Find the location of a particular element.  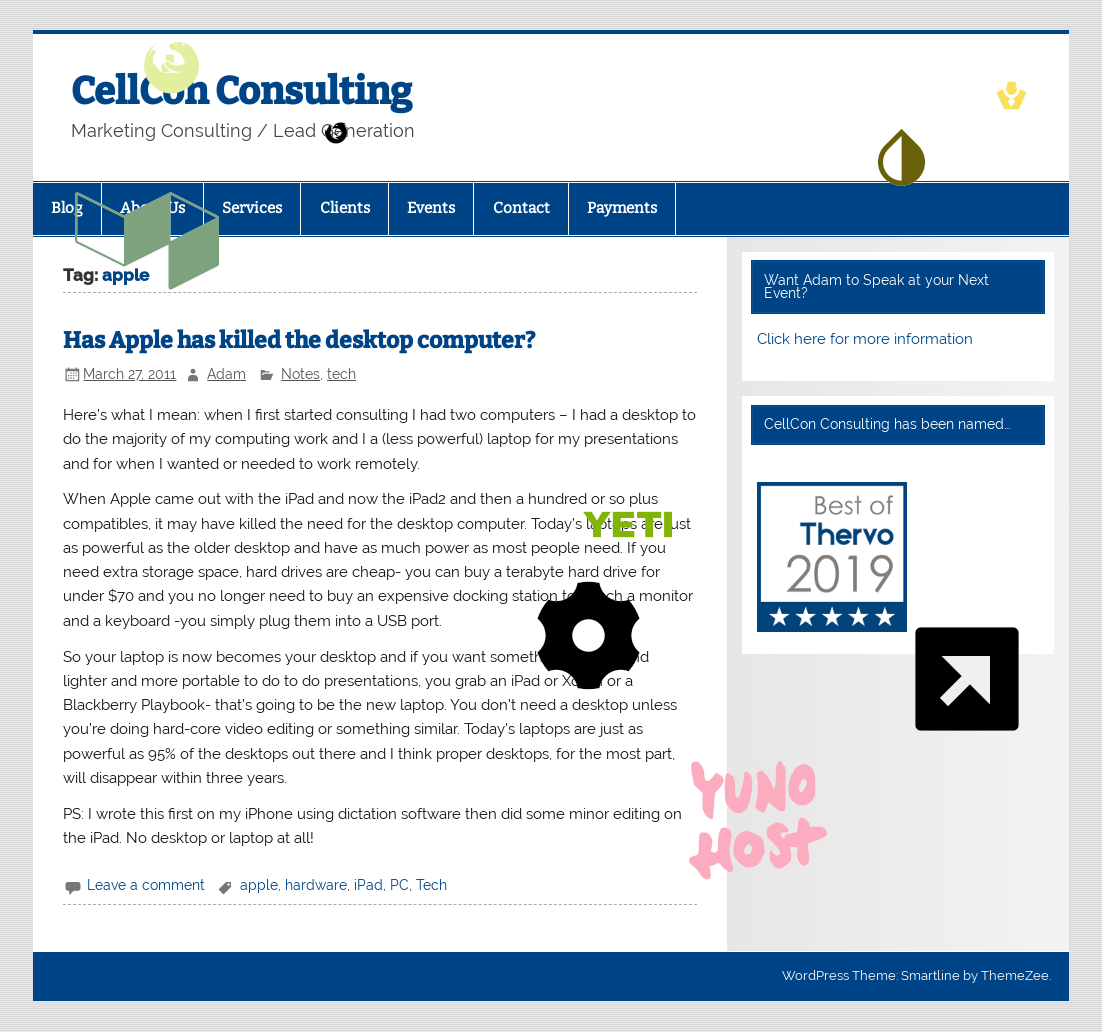

YETI brand logo is located at coordinates (627, 524).